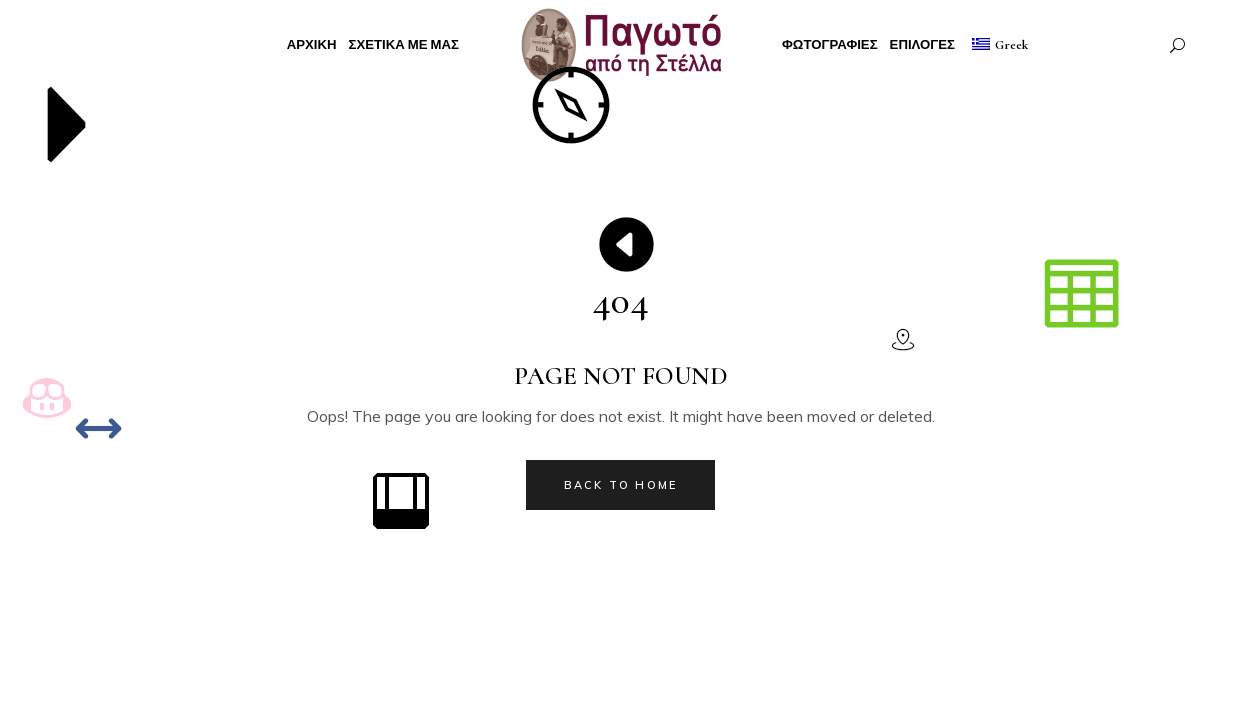  What do you see at coordinates (903, 340) in the screenshot?
I see `view location area or region on map` at bounding box center [903, 340].